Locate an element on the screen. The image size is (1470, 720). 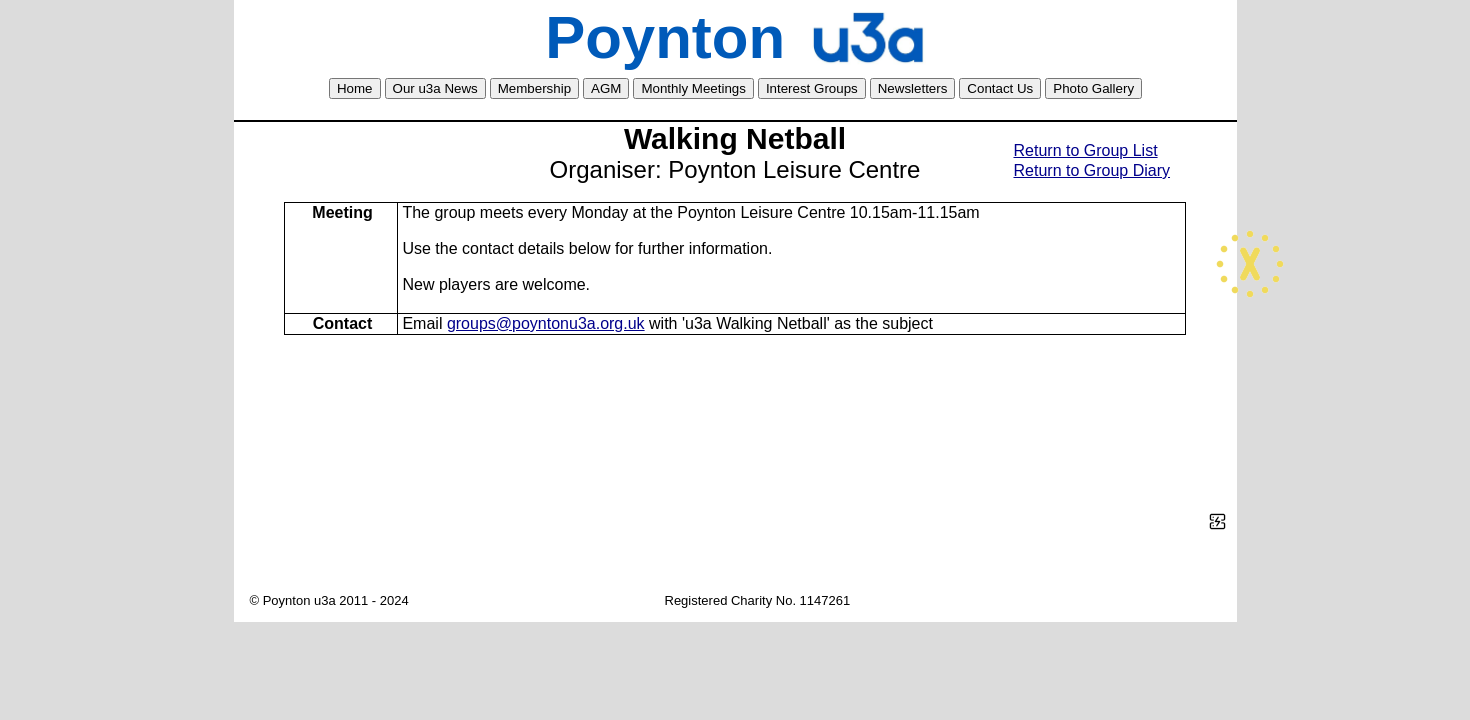
pending or processing cancellation is located at coordinates (1250, 264).